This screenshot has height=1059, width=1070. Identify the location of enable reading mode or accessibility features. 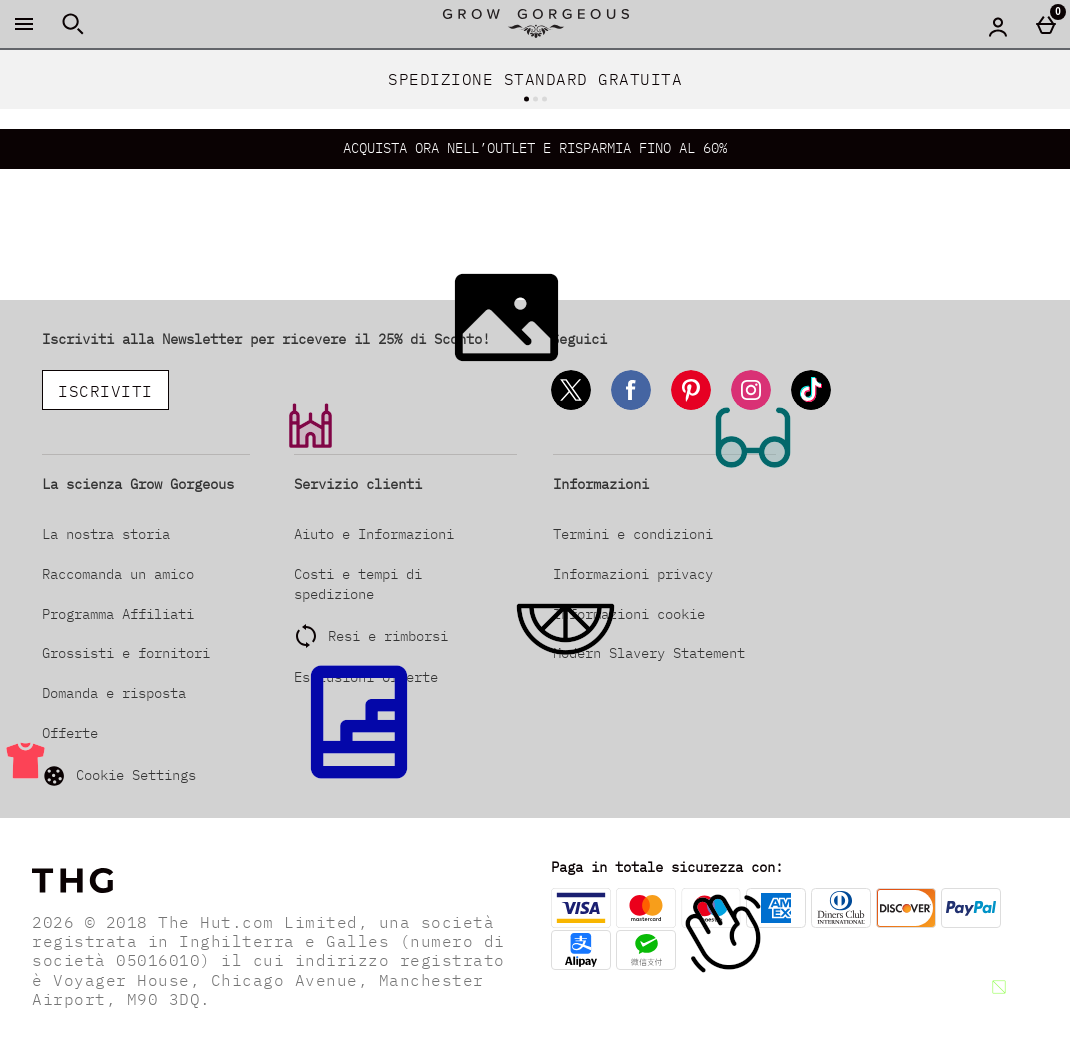
(753, 439).